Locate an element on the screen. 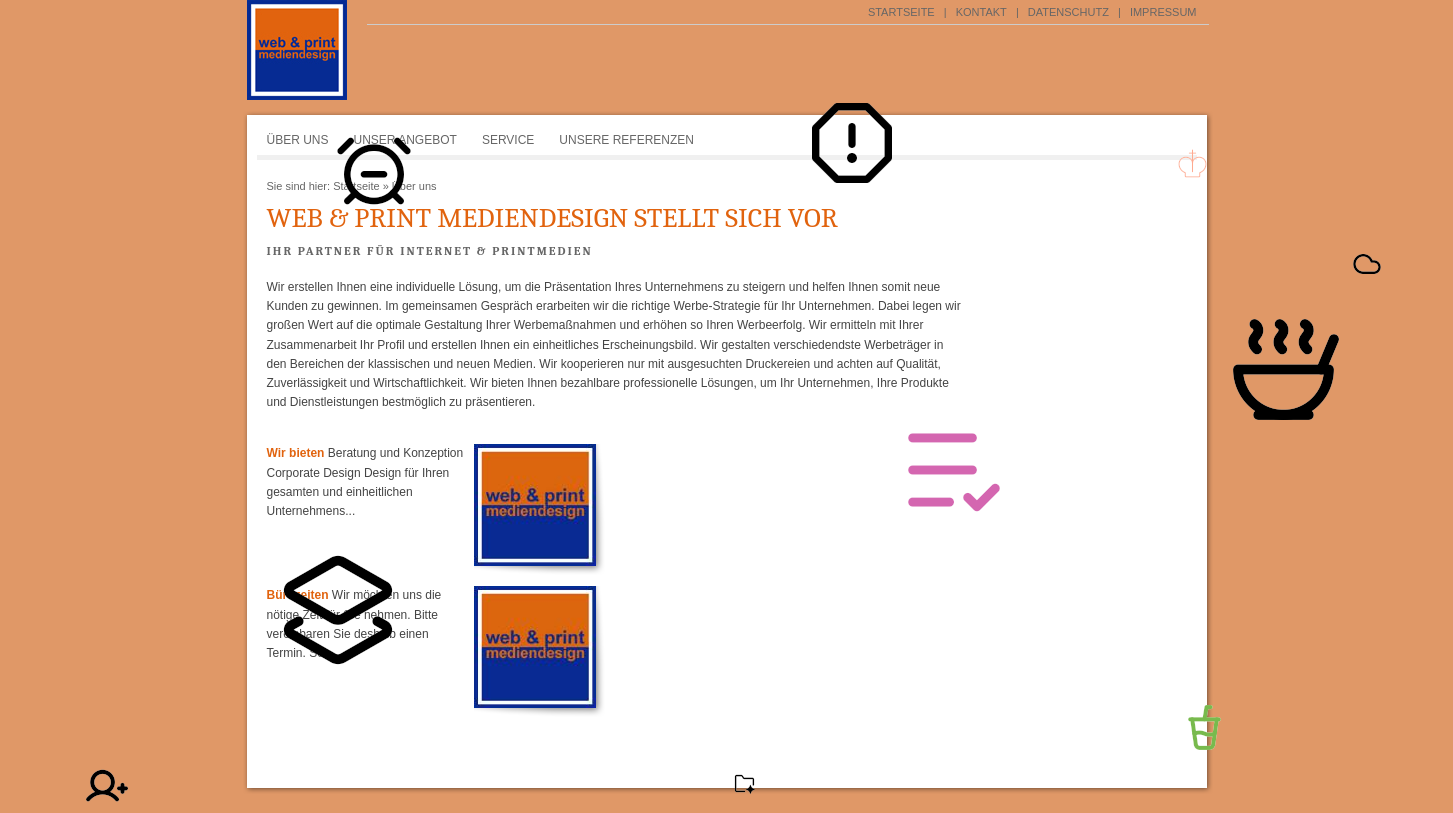 The width and height of the screenshot is (1453, 813). view or manage layers is located at coordinates (338, 610).